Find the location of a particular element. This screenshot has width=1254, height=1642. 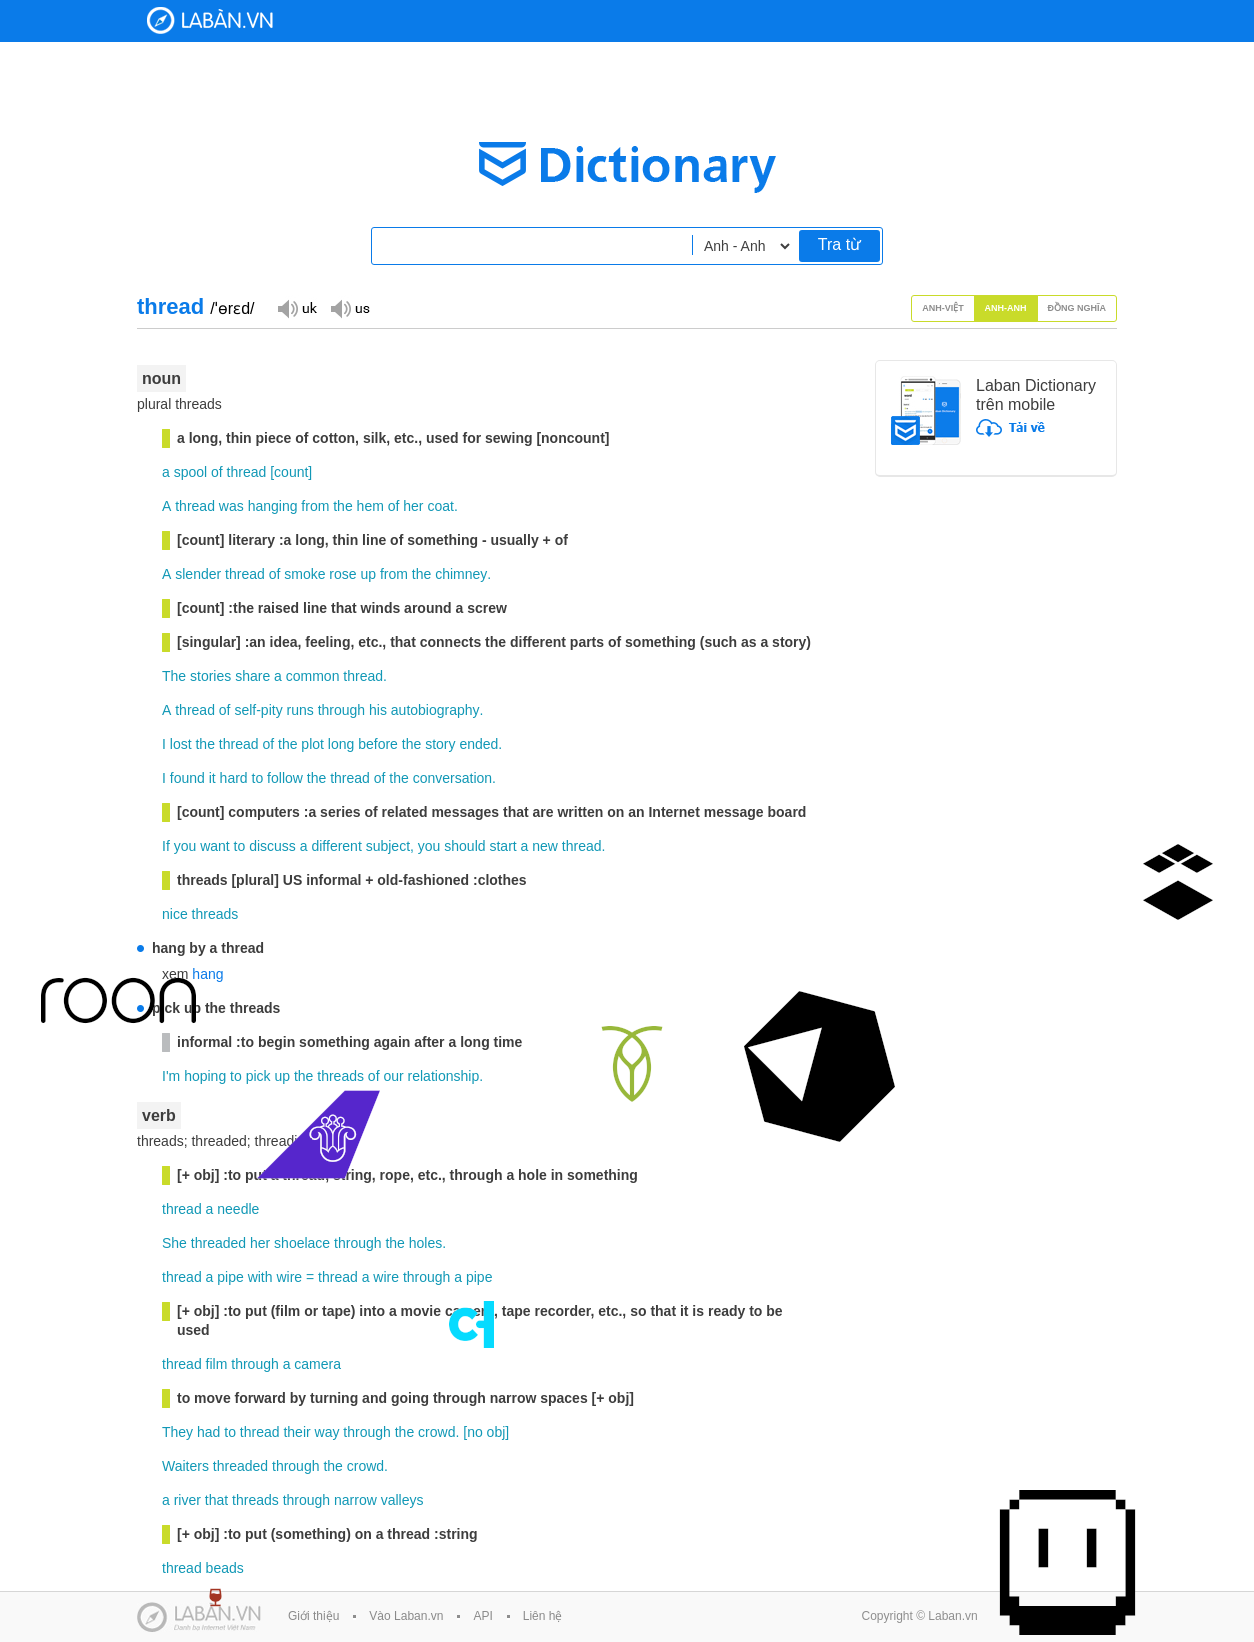

castorama home improvement store logo is located at coordinates (471, 1324).